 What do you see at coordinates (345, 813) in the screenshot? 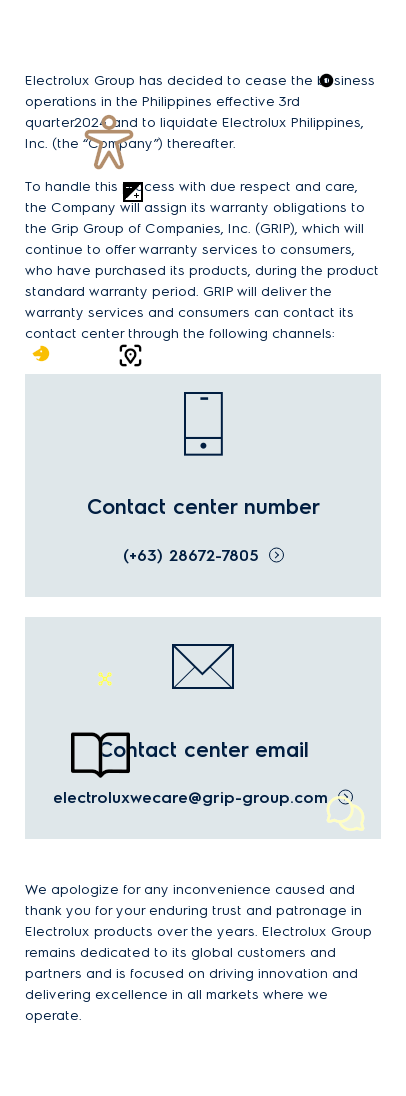
I see `open chat or messaging` at bounding box center [345, 813].